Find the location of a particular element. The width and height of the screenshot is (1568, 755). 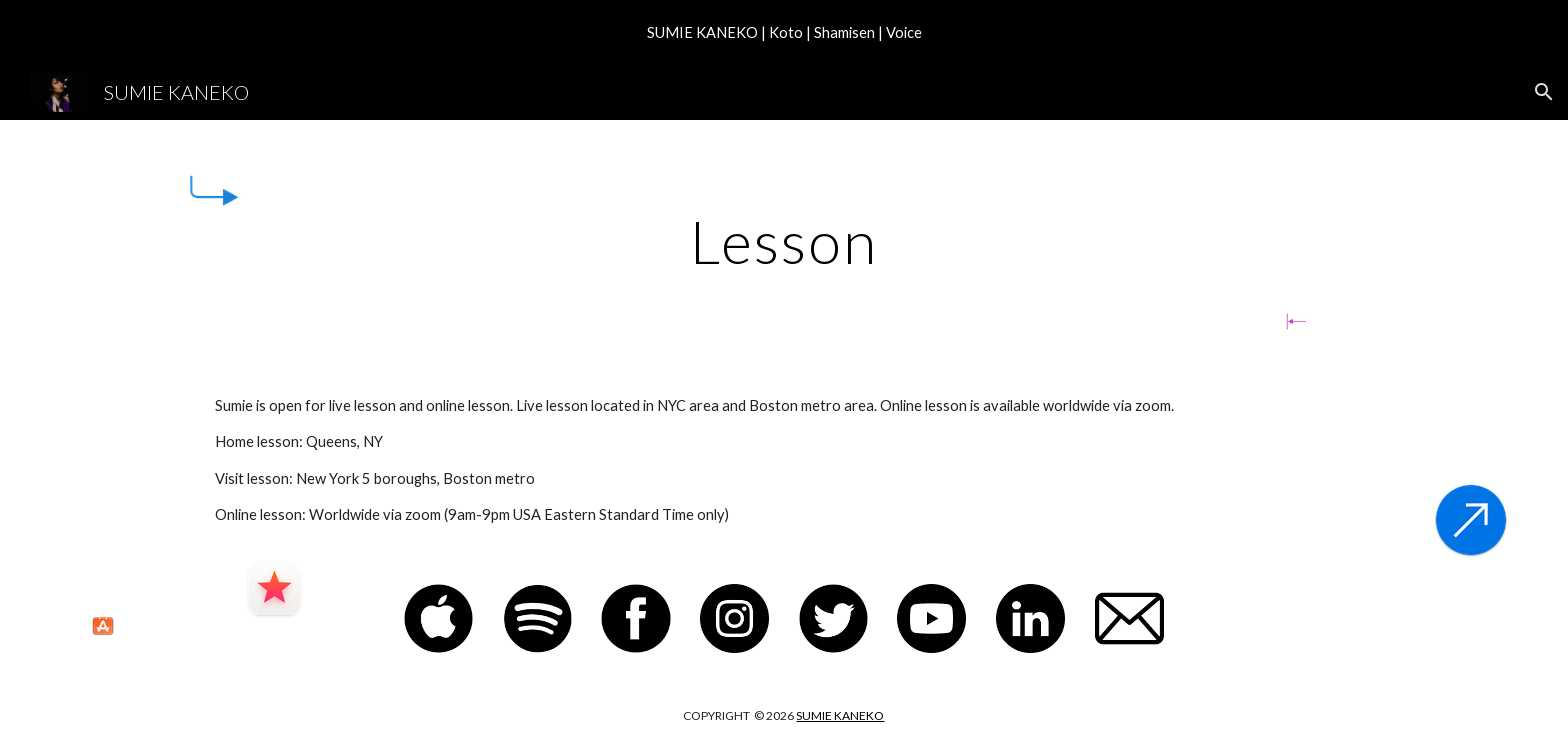

forward this email to another recipient is located at coordinates (215, 187).